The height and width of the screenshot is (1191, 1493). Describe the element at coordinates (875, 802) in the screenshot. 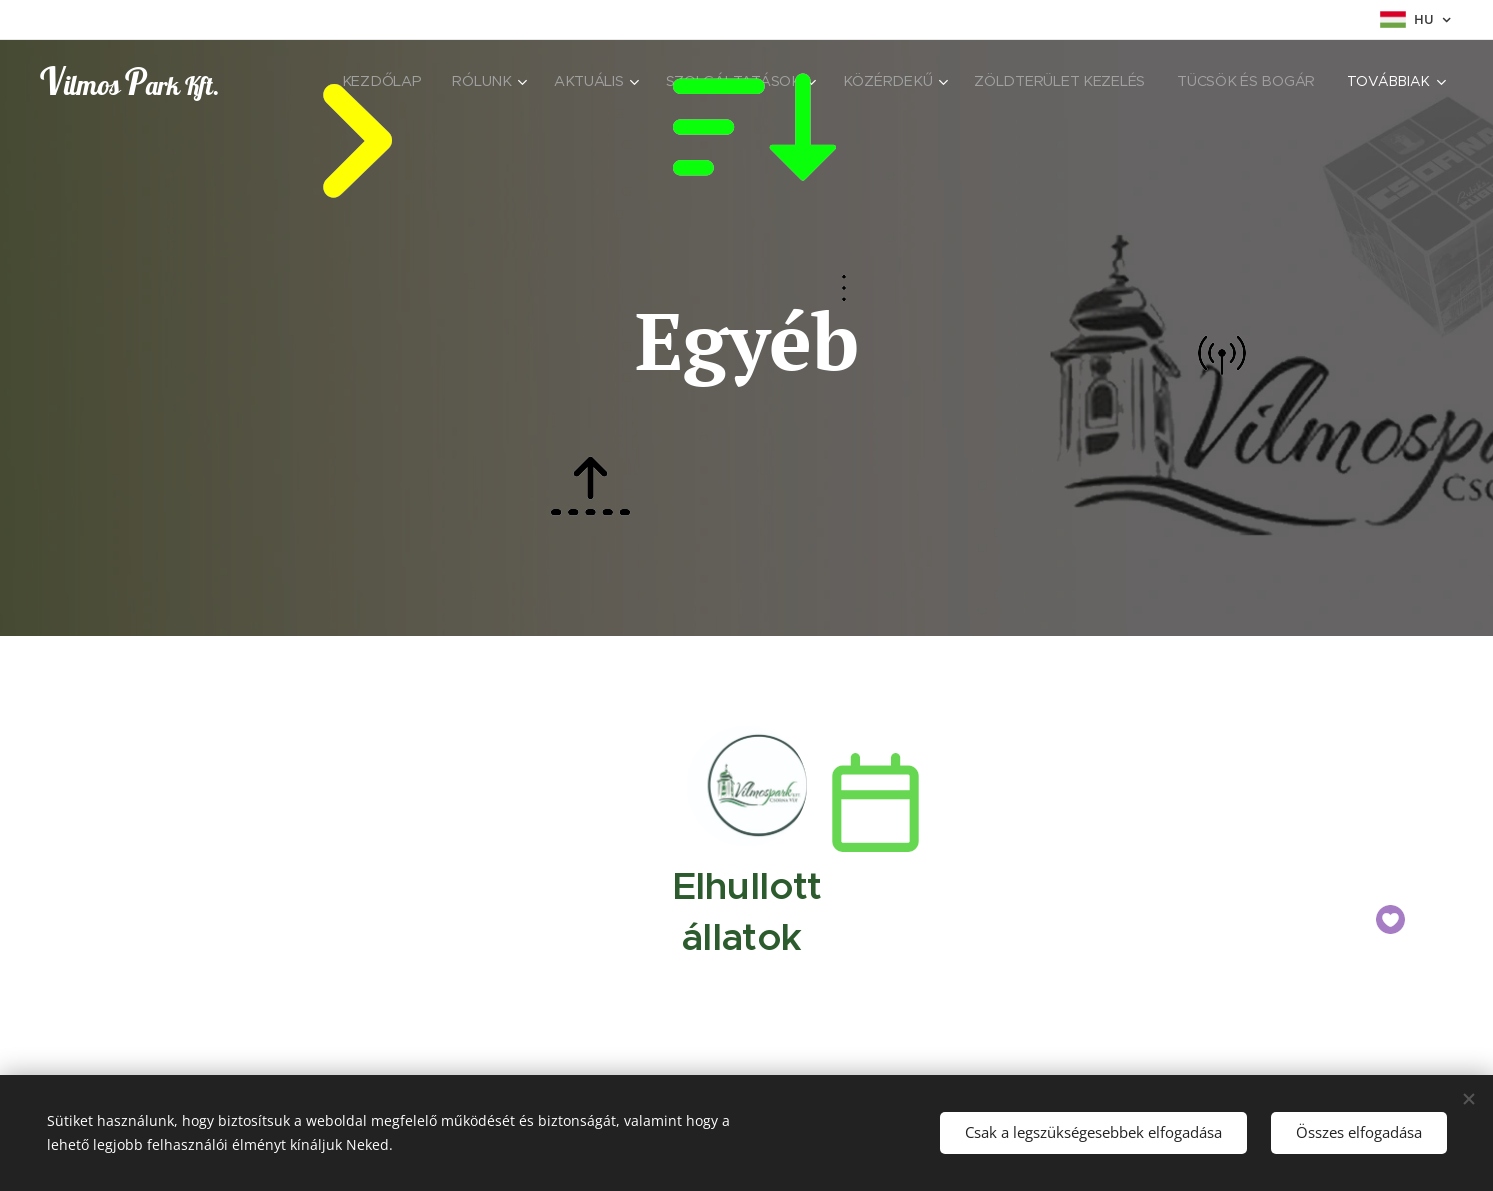

I see `view calendar or scheduled events` at that location.